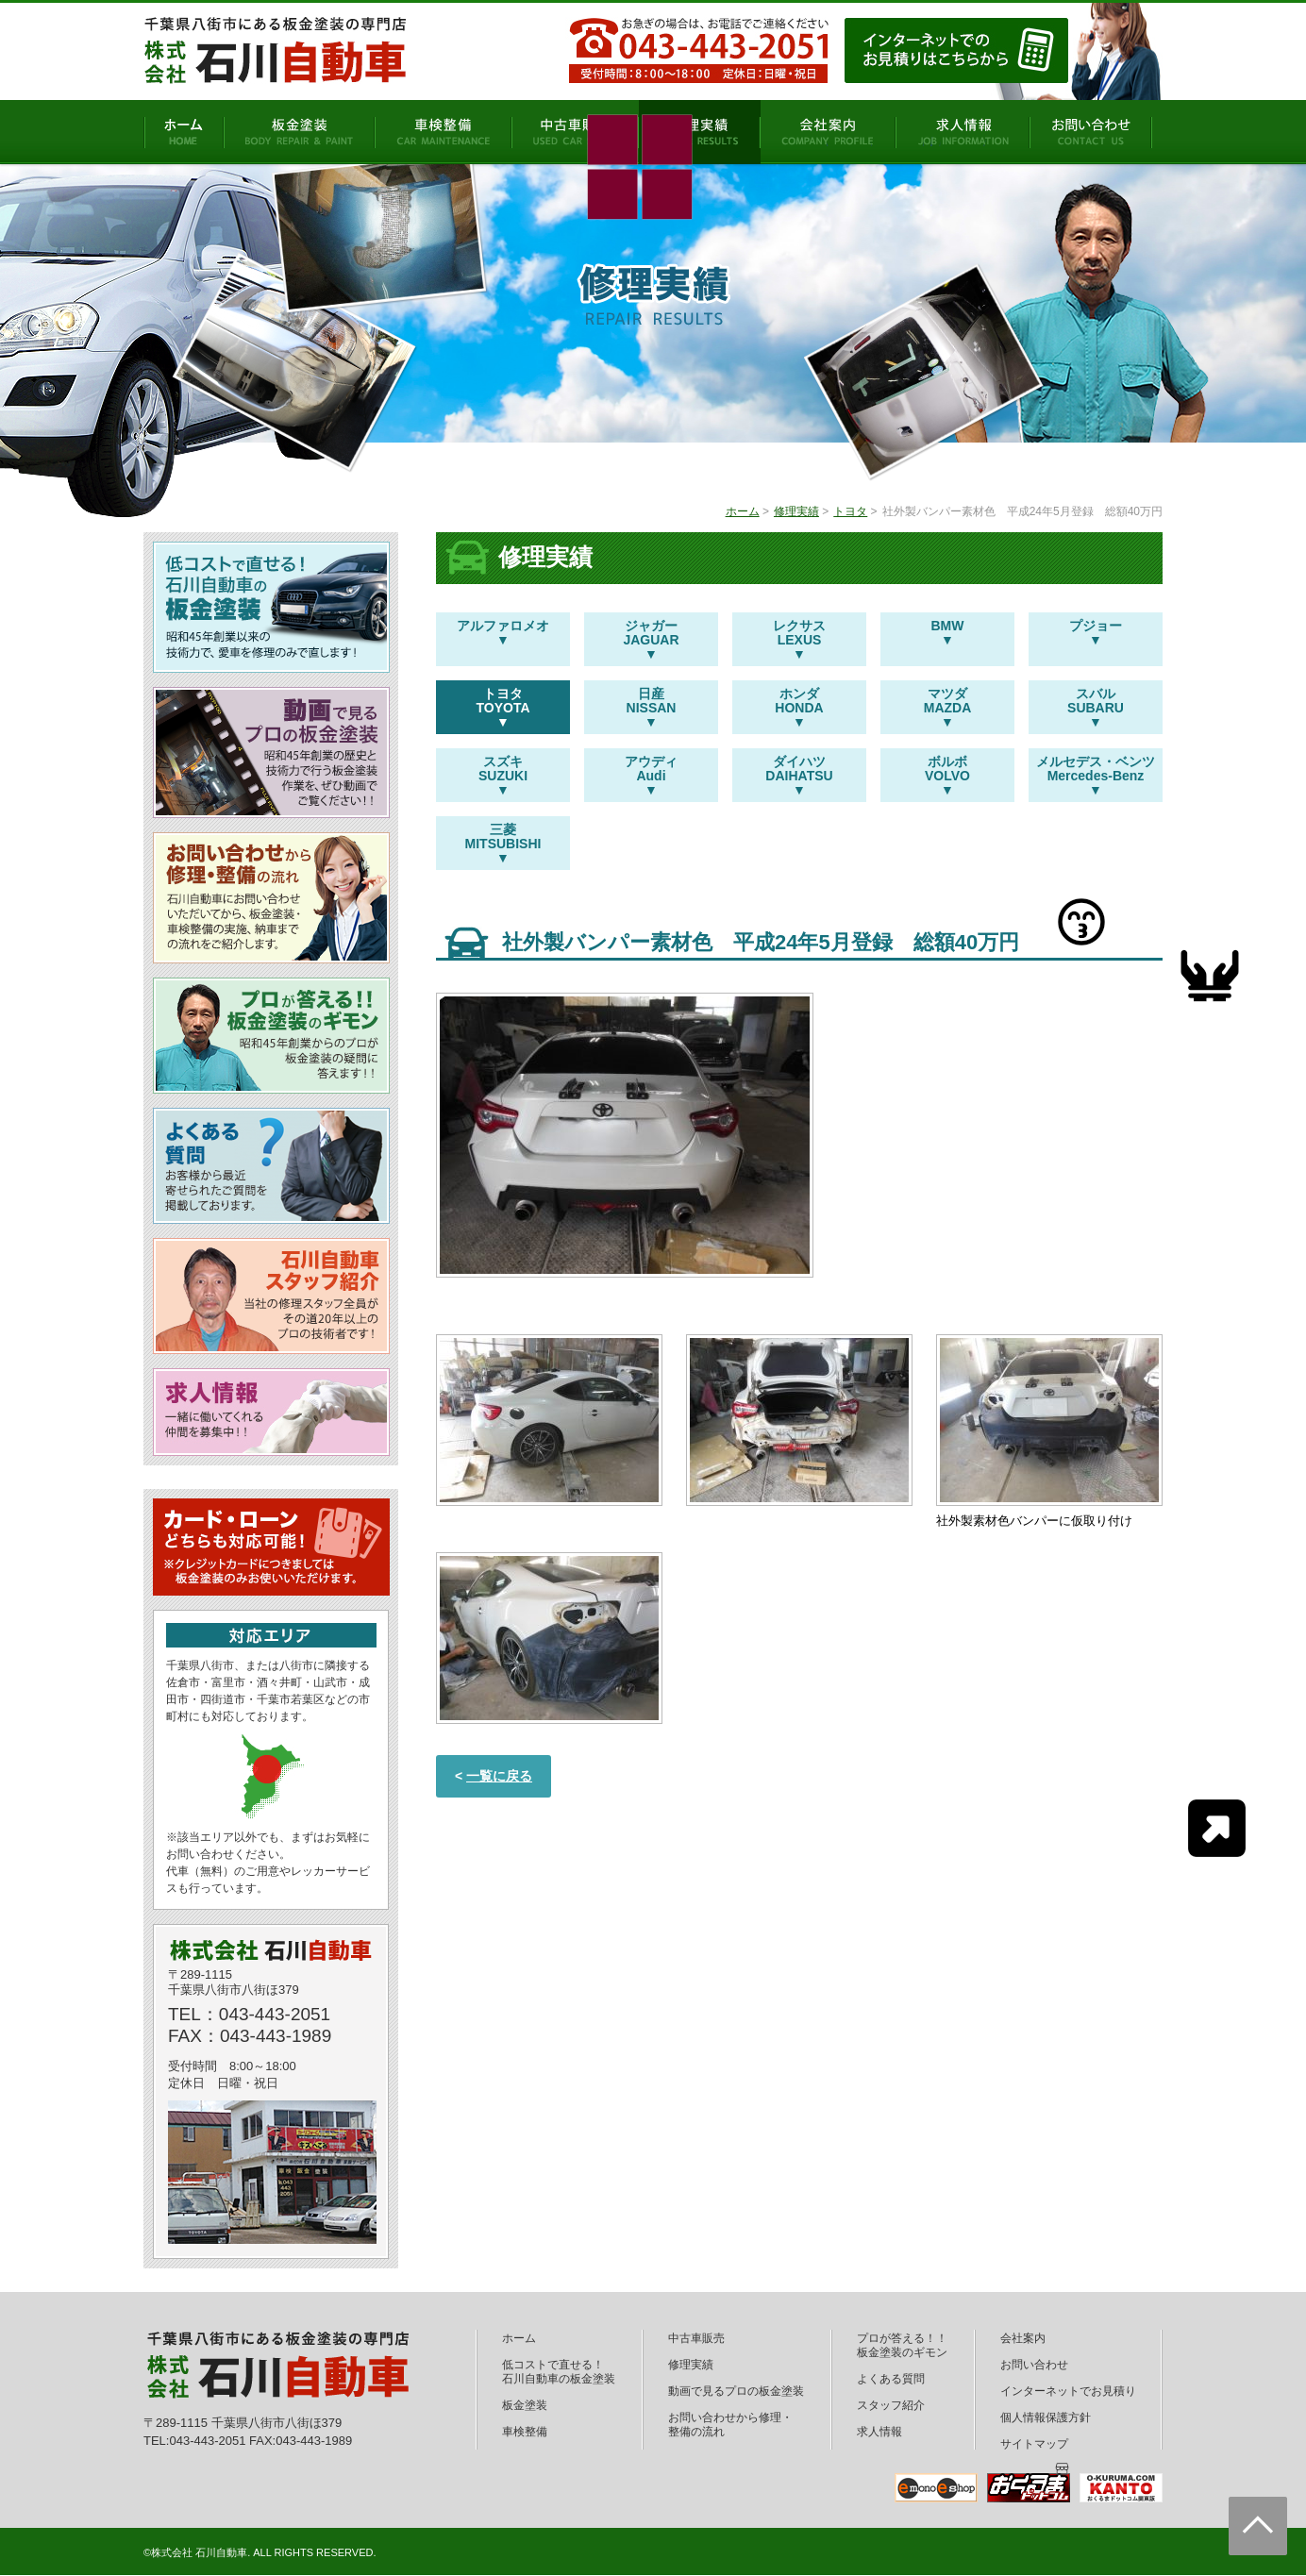 The width and height of the screenshot is (1306, 2576). I want to click on microsoft brand logo, so click(640, 167).